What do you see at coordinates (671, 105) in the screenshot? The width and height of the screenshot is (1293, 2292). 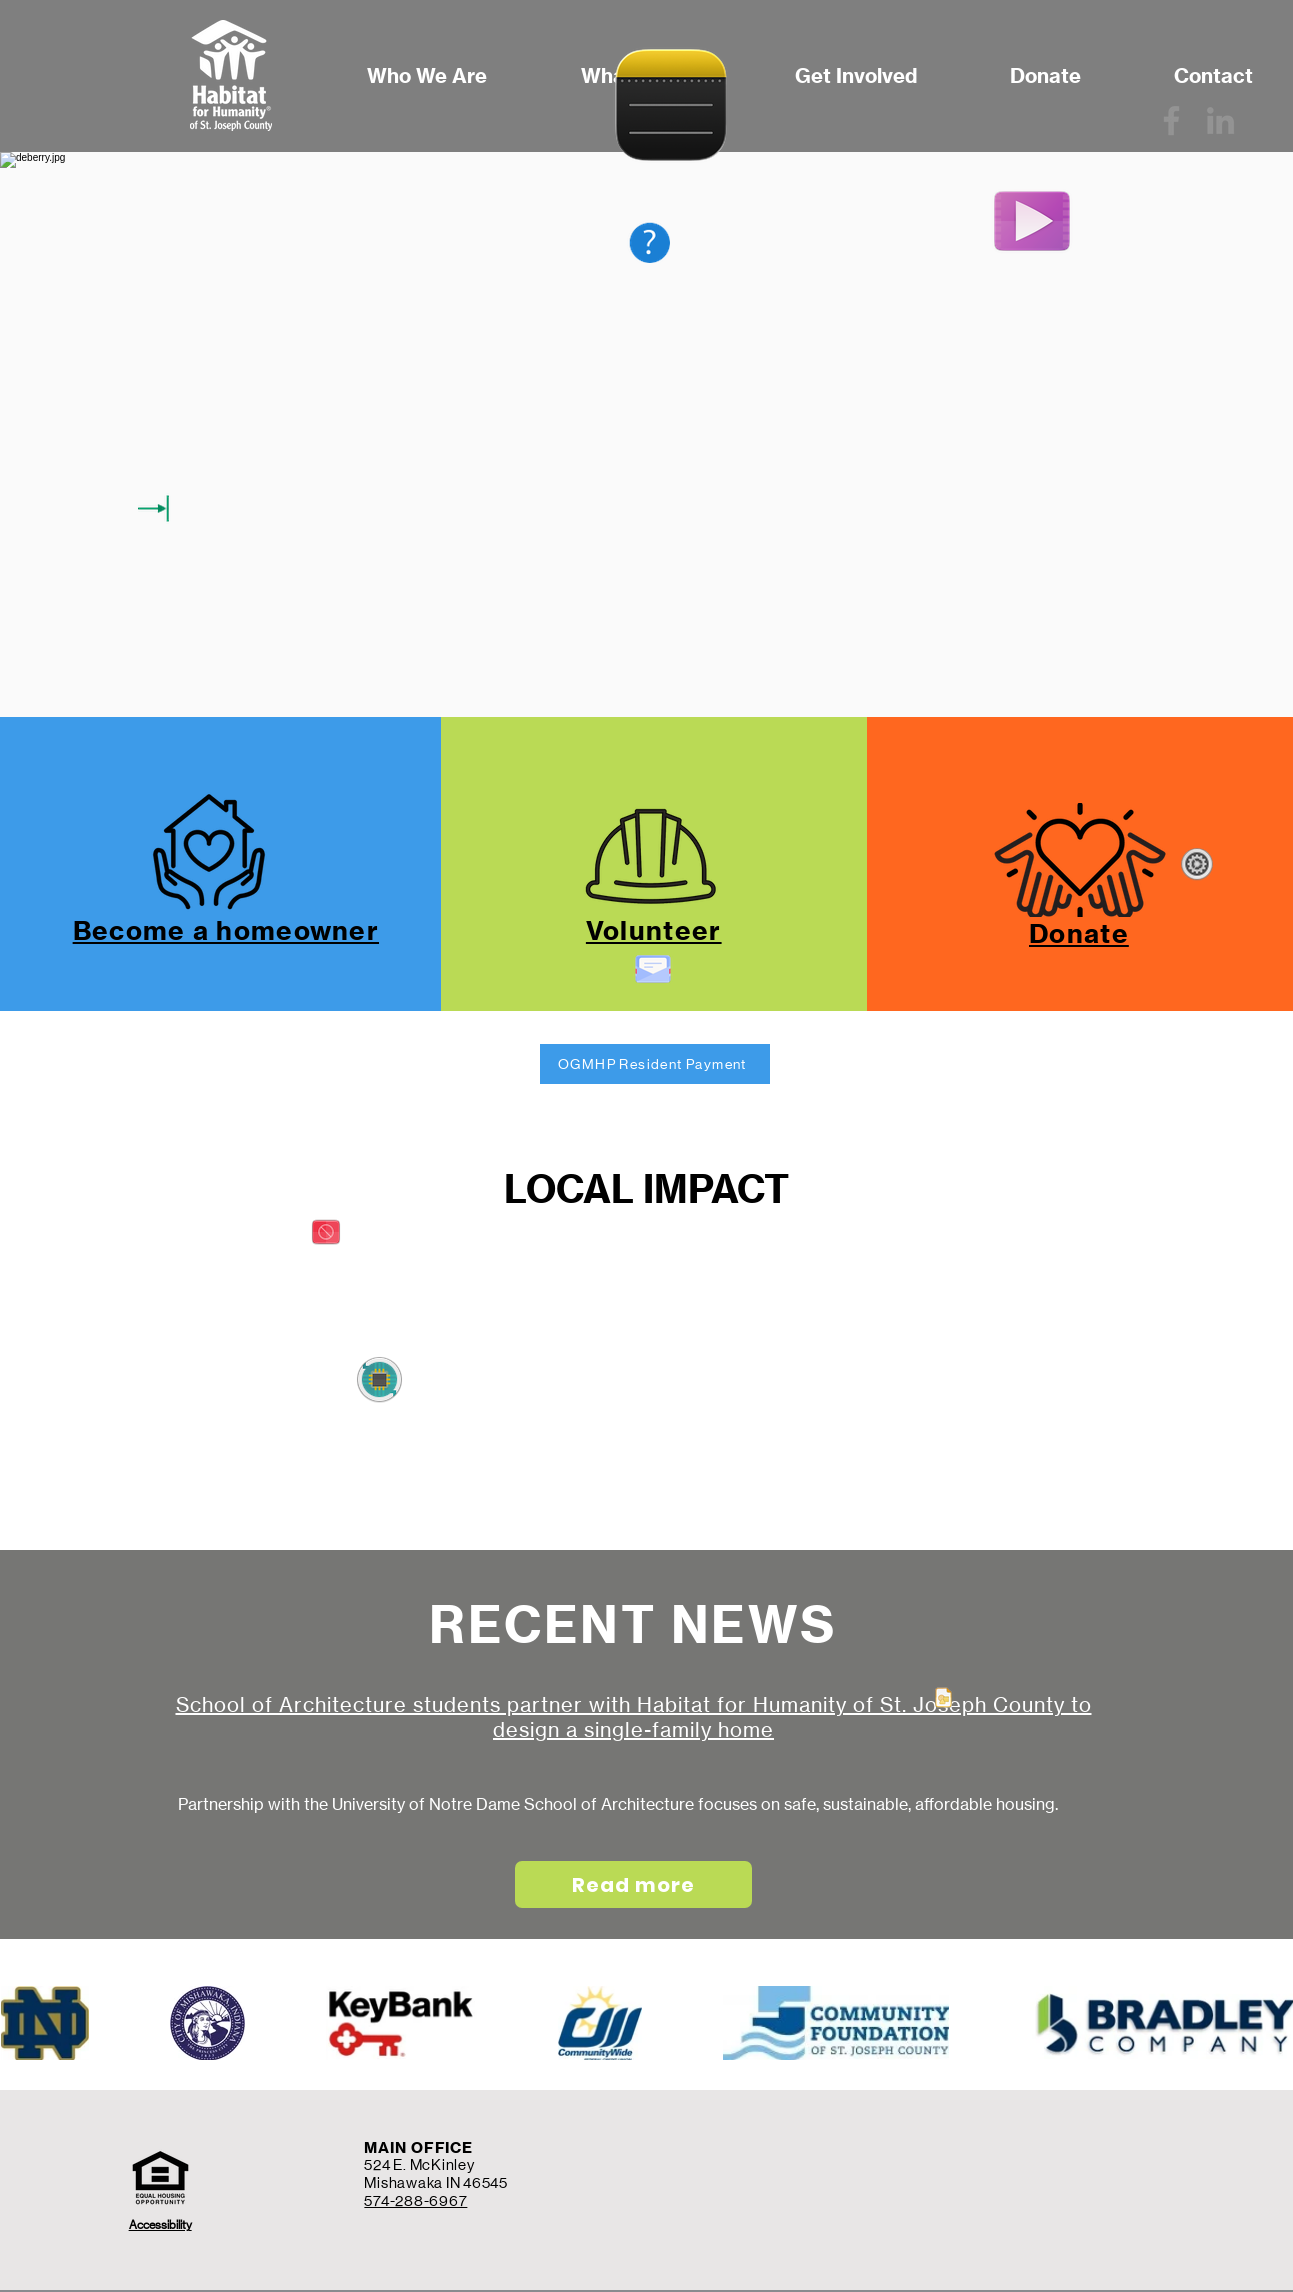 I see `open the notes app` at bounding box center [671, 105].